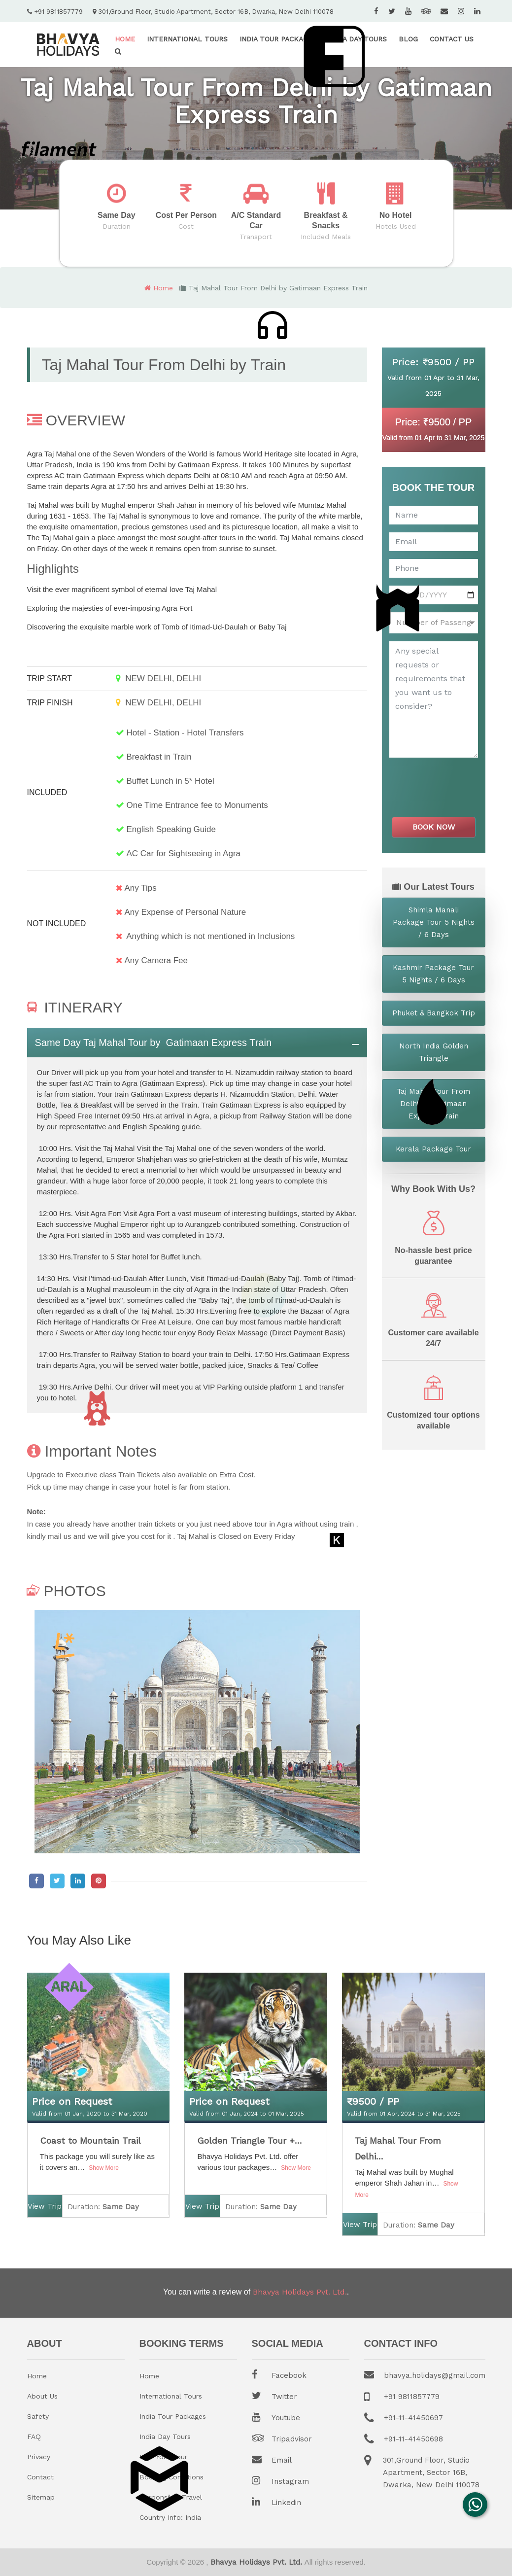  Describe the element at coordinates (97, 1408) in the screenshot. I see `link to or open ameba account` at that location.